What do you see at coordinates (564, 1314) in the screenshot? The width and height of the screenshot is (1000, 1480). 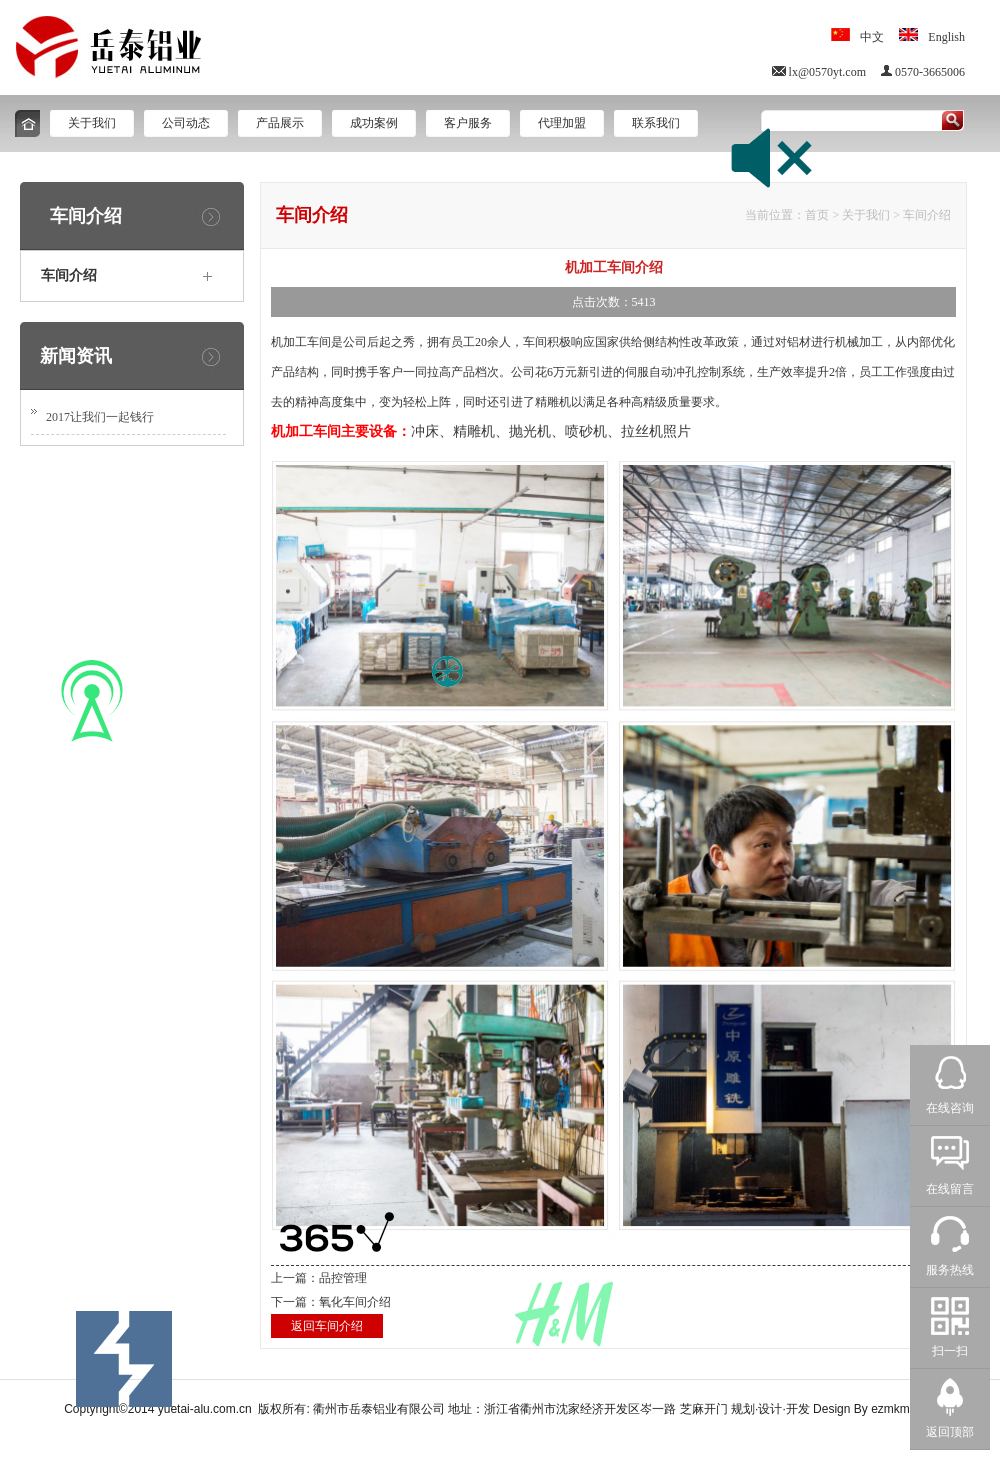 I see `open the H&M shopping app` at bounding box center [564, 1314].